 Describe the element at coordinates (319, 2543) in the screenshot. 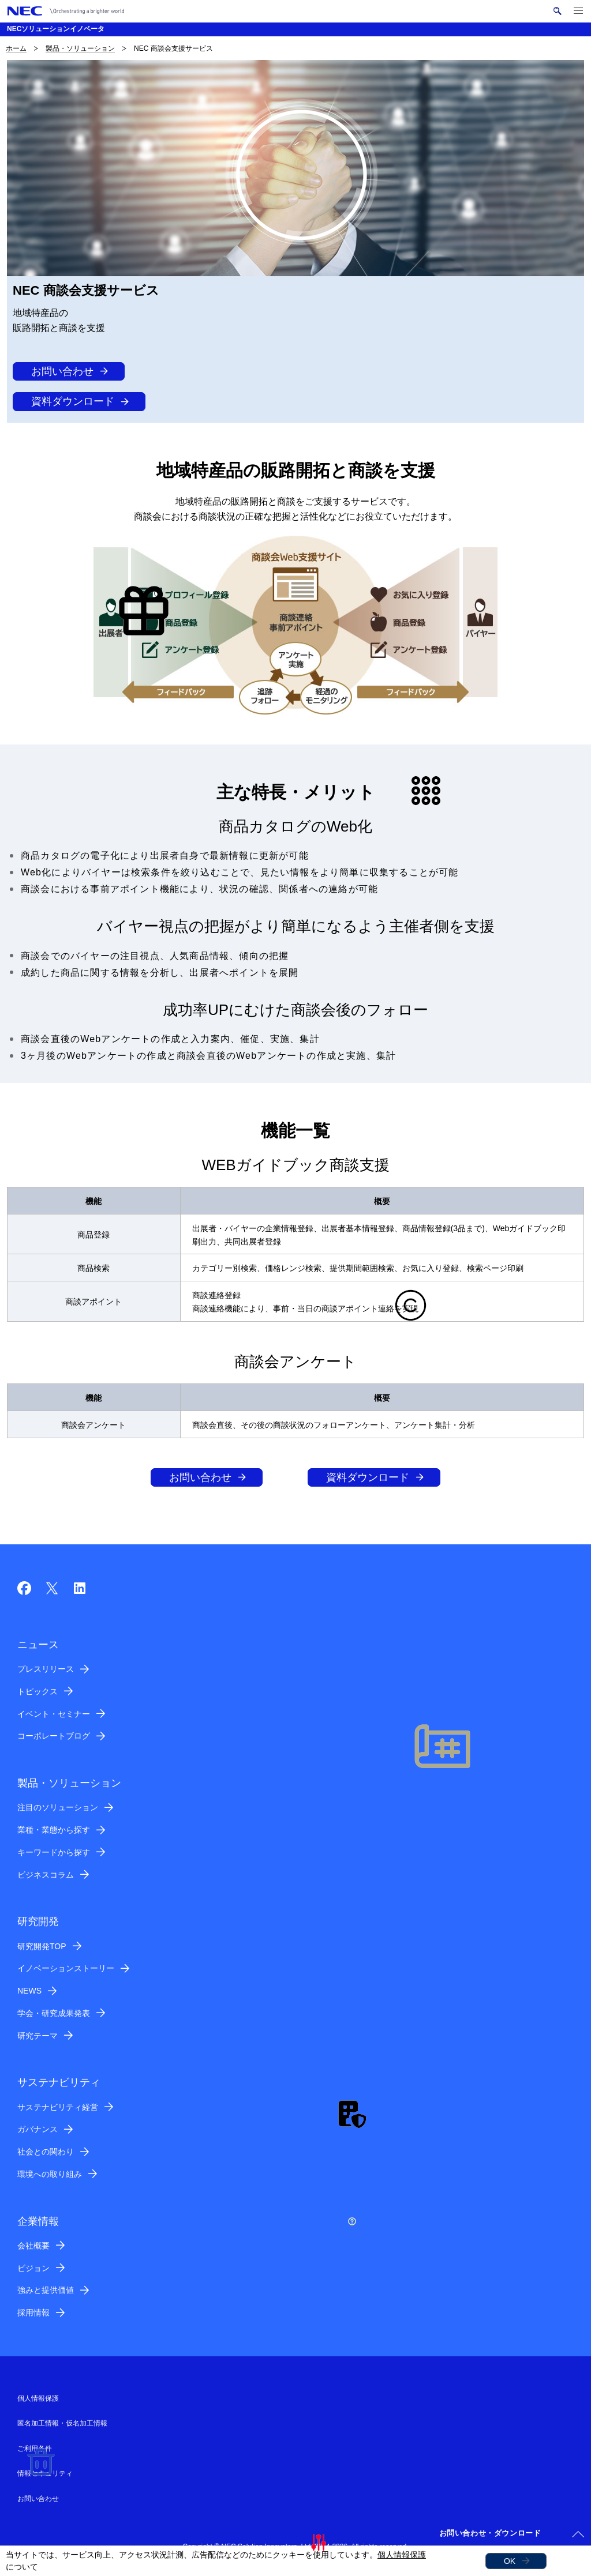

I see `open settings or preferences` at that location.